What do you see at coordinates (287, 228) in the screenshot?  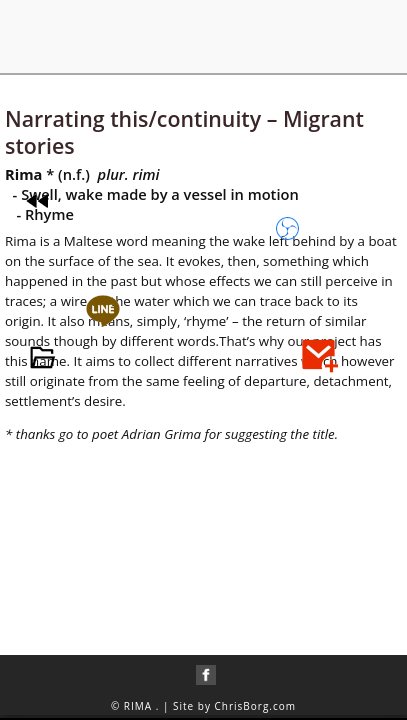 I see `open OBS Studio for streaming or recording` at bounding box center [287, 228].